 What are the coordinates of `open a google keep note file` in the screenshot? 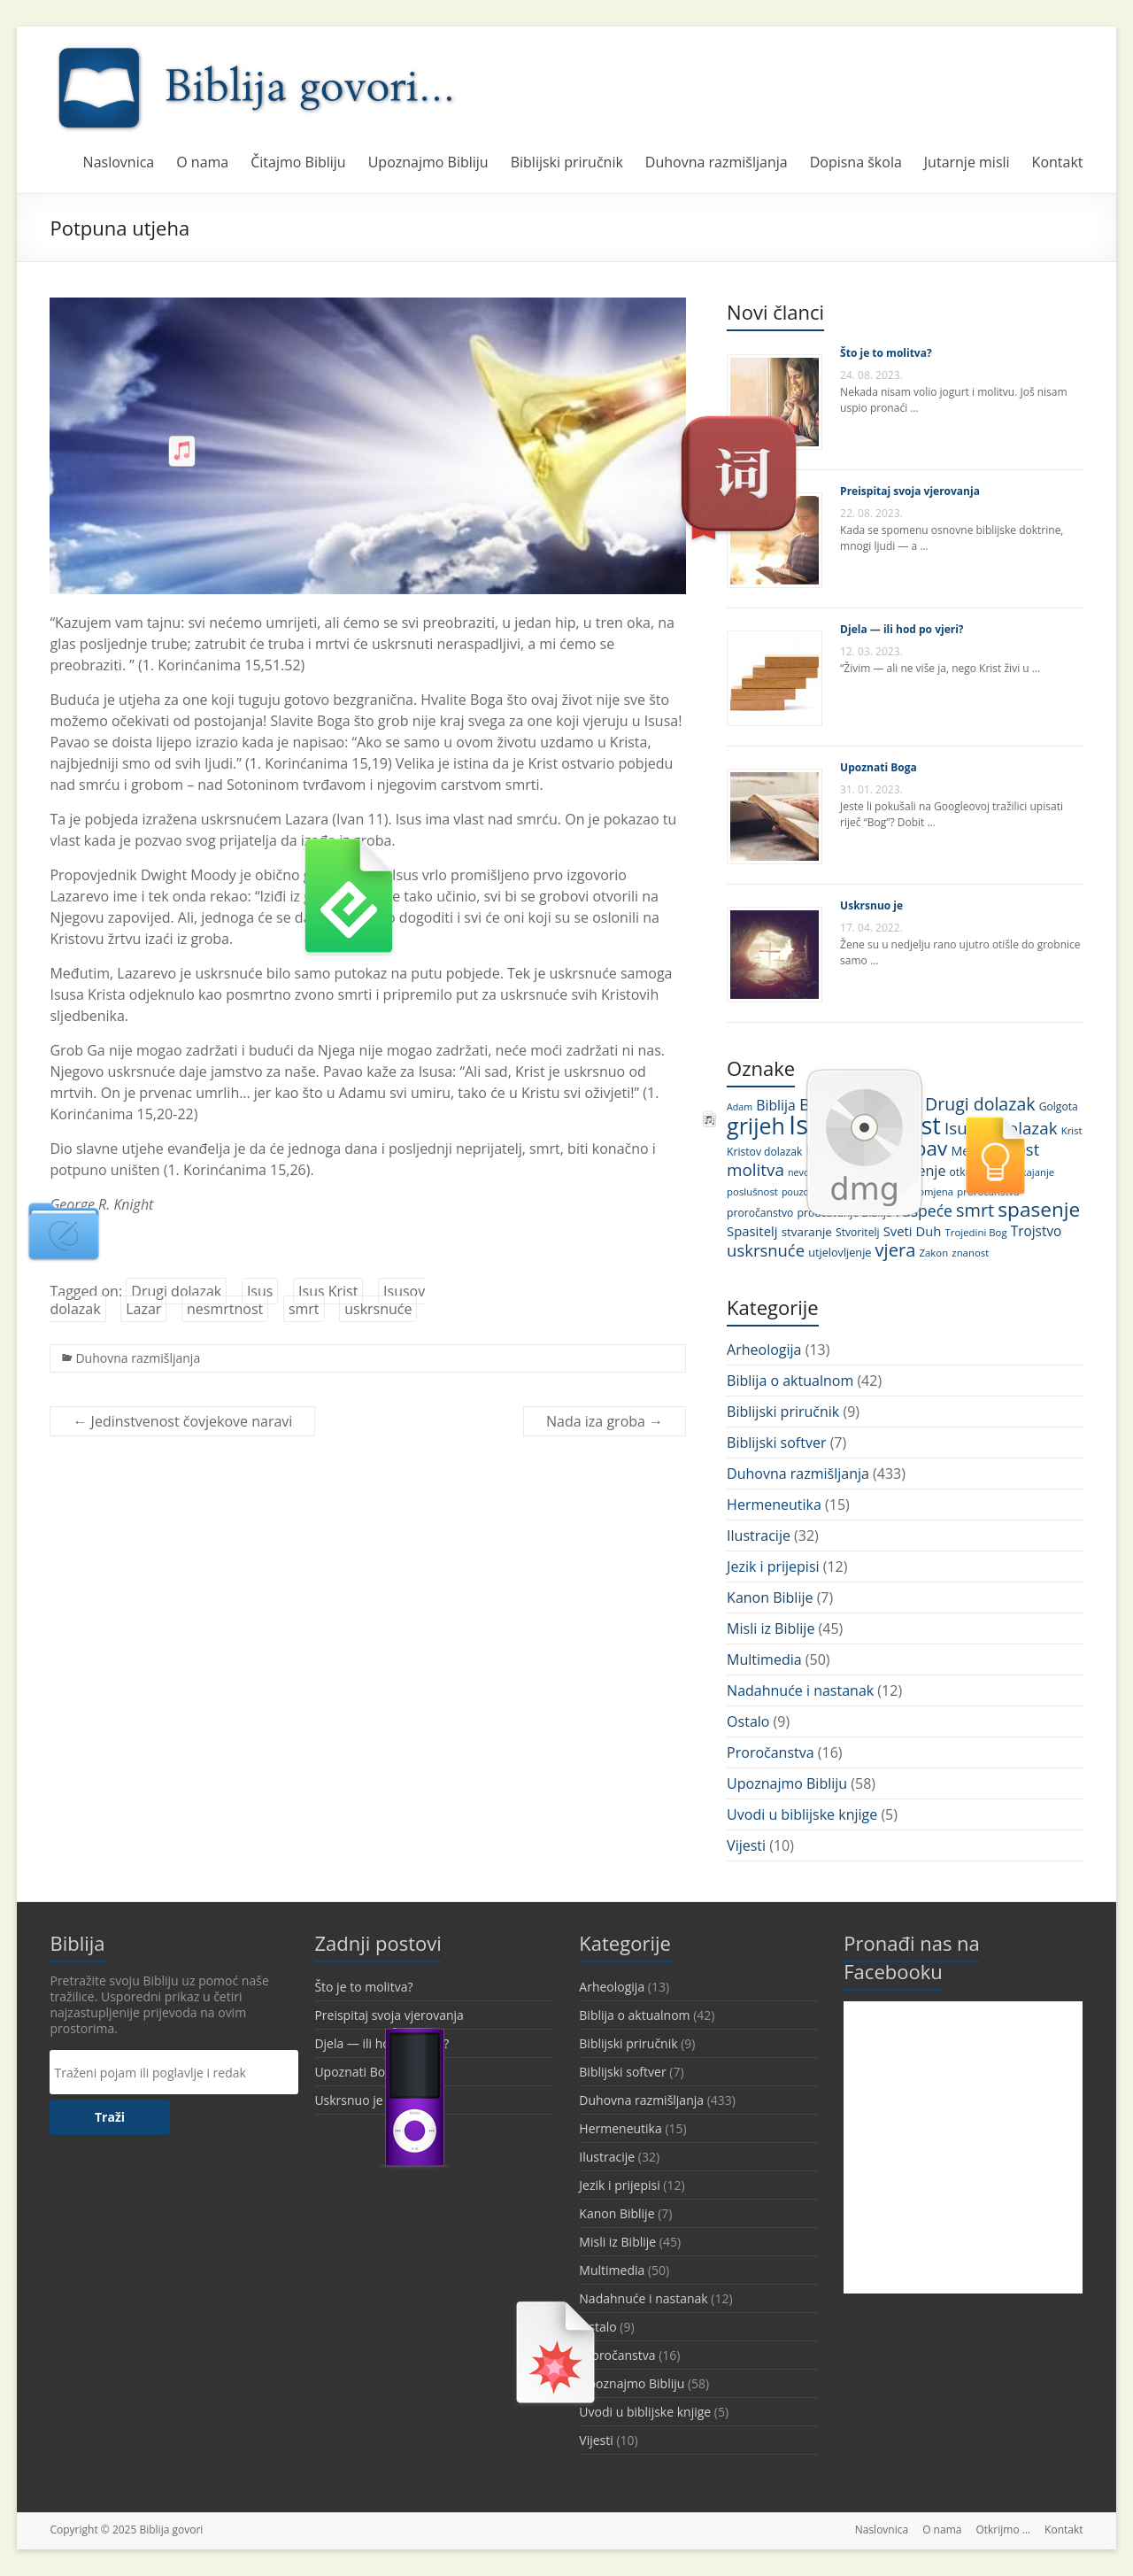 It's located at (995, 1156).